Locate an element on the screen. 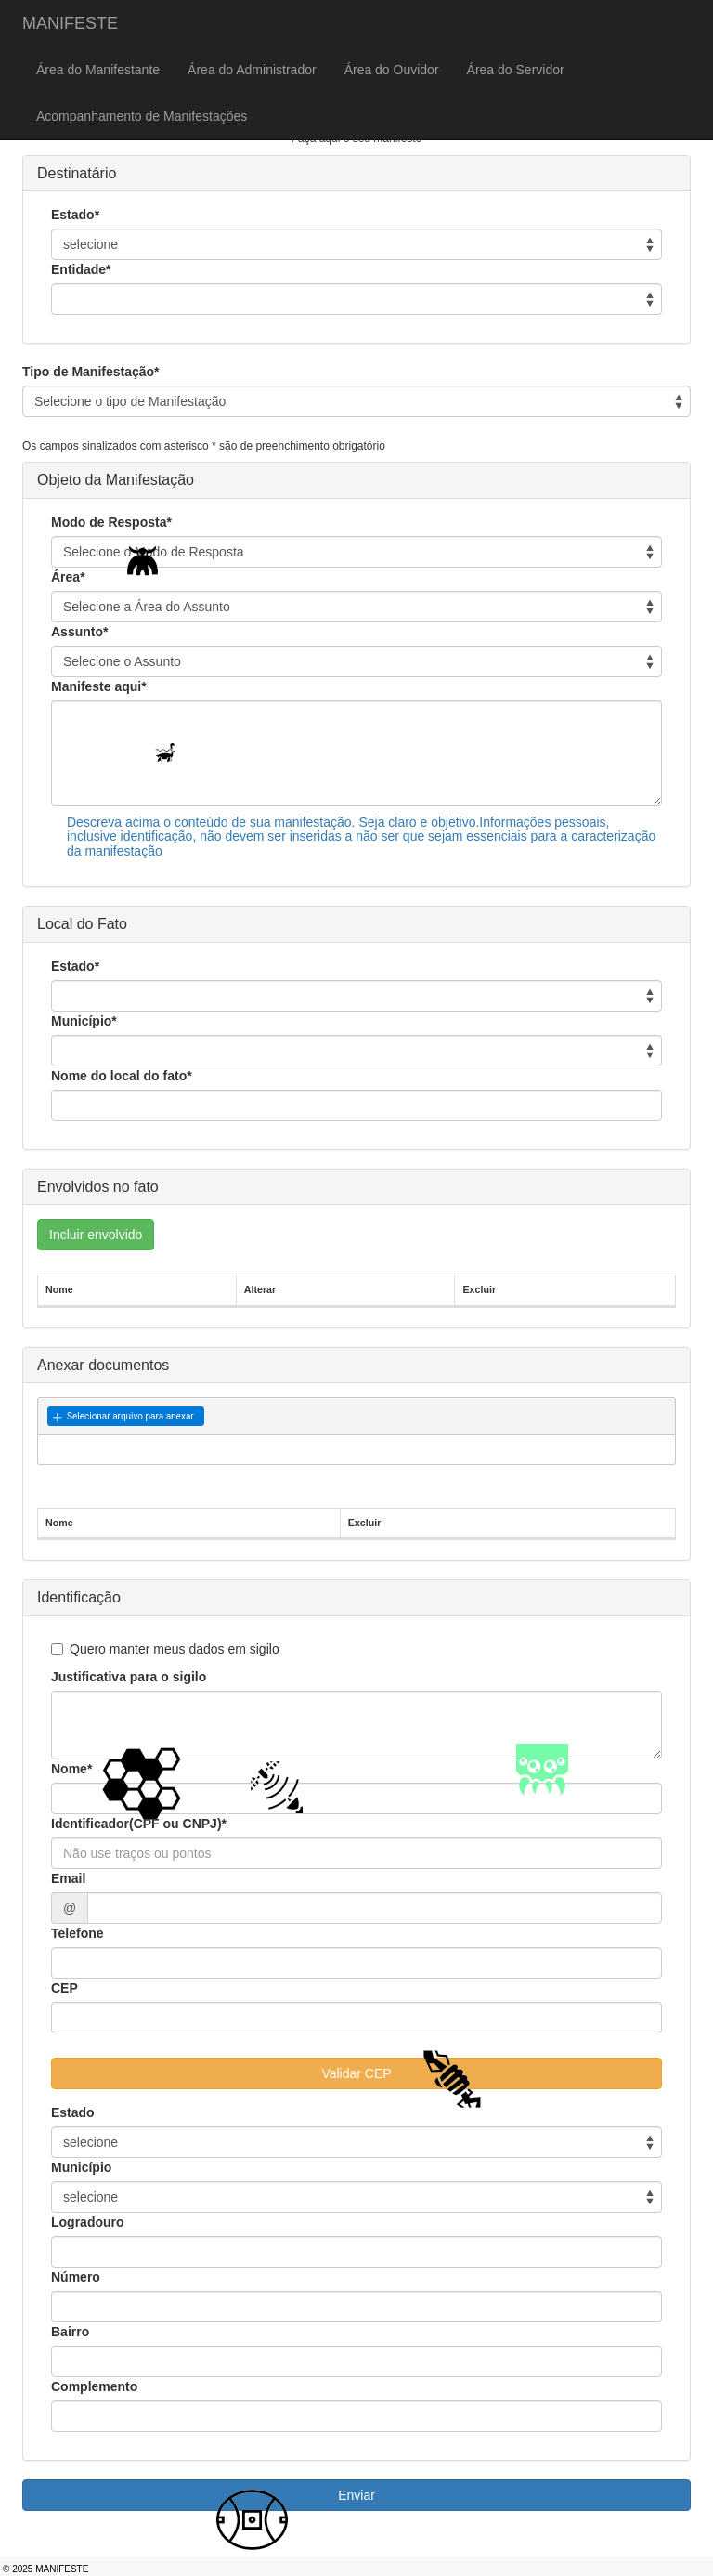 Image resolution: width=713 pixels, height=2576 pixels. access hexagonal grid or tile-based game mode is located at coordinates (141, 1781).